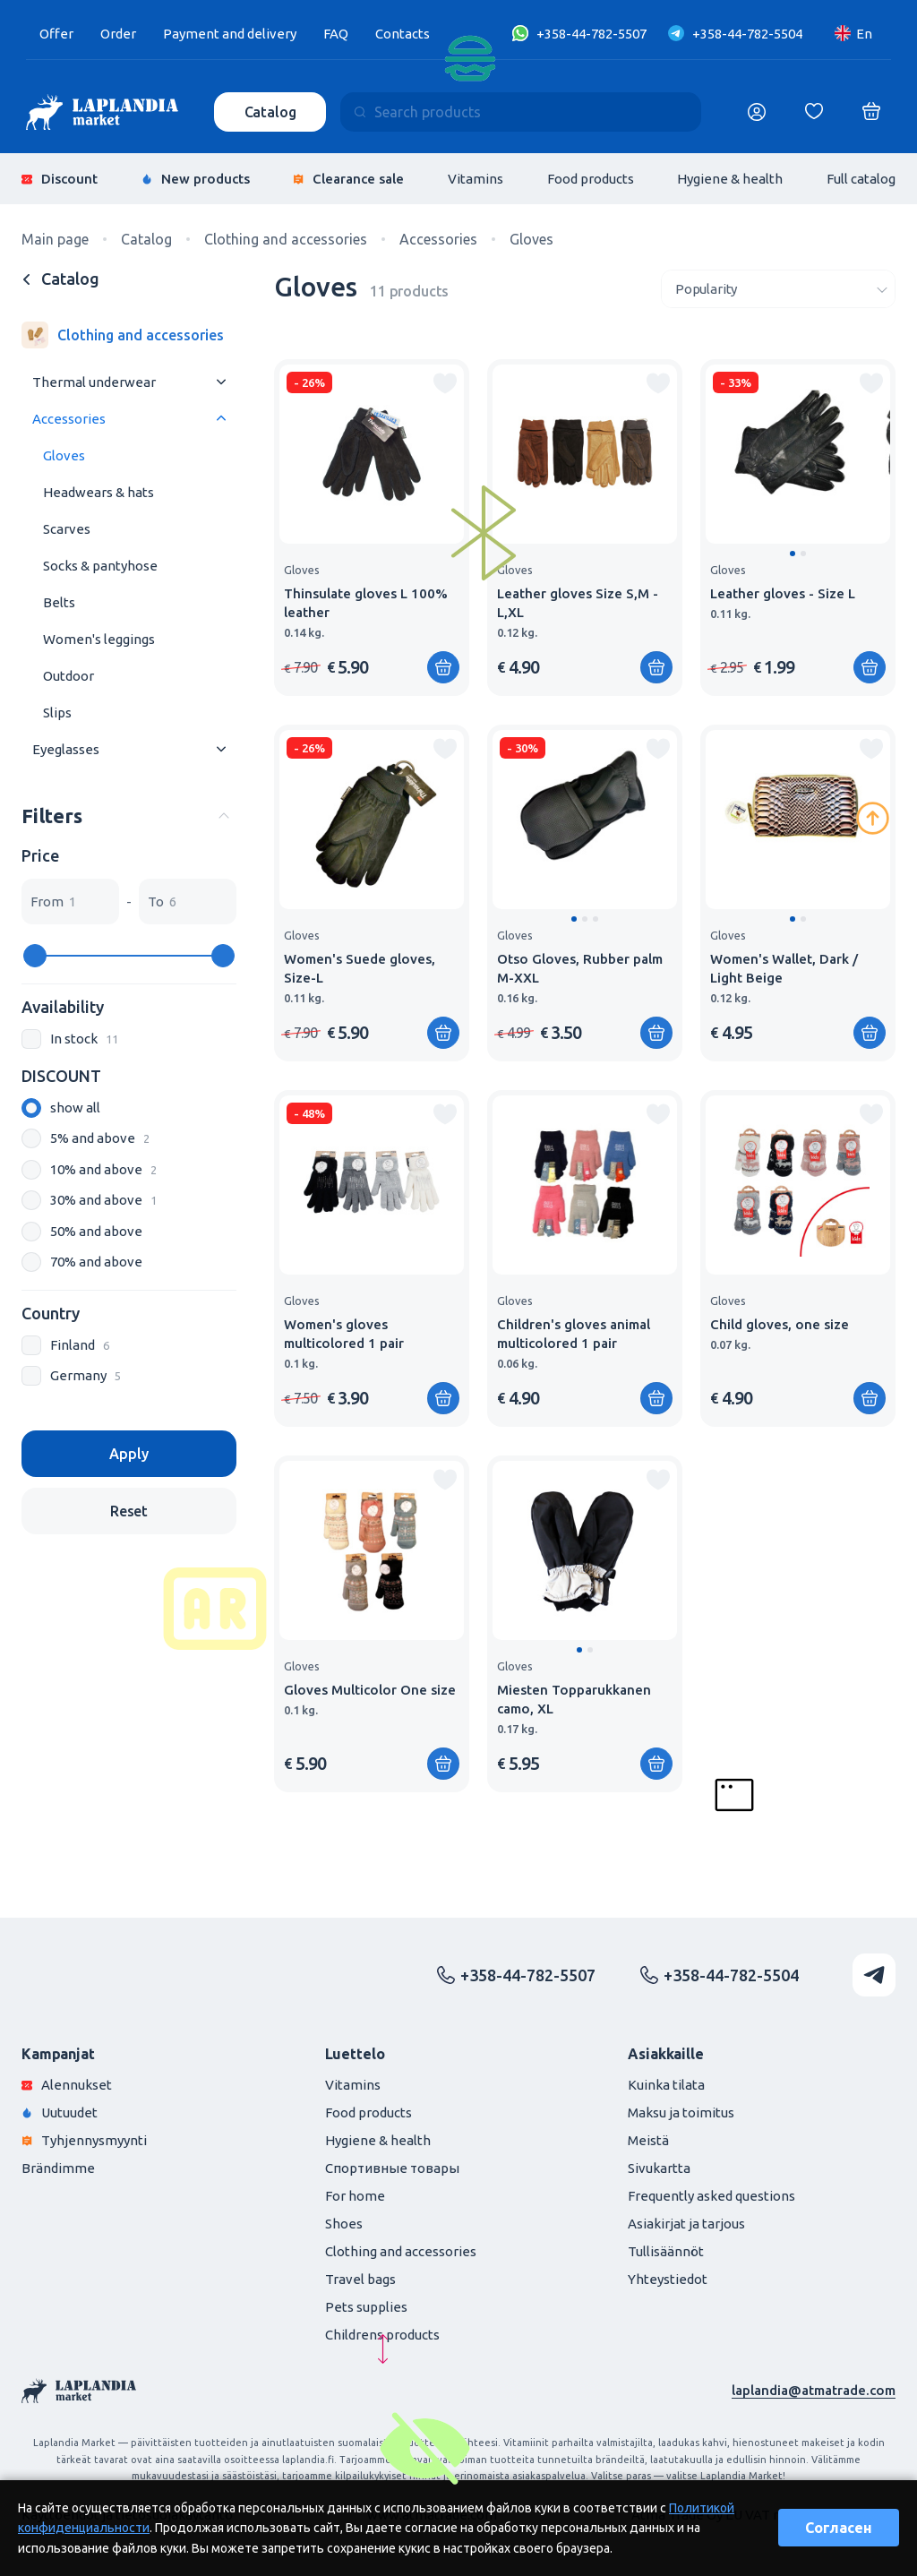 The image size is (917, 2576). What do you see at coordinates (382, 2348) in the screenshot?
I see `adjust height or vertical size` at bounding box center [382, 2348].